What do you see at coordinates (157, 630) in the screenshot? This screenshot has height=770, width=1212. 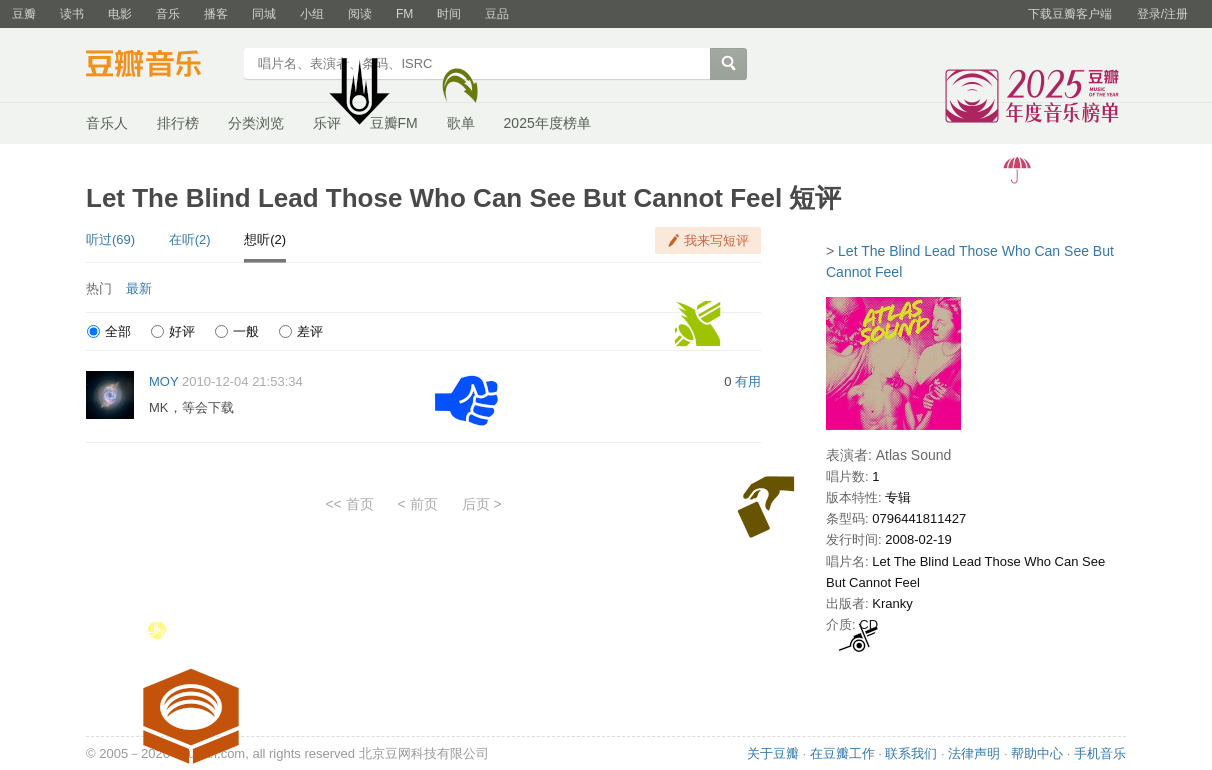 I see `activate morph ball transformation` at bounding box center [157, 630].